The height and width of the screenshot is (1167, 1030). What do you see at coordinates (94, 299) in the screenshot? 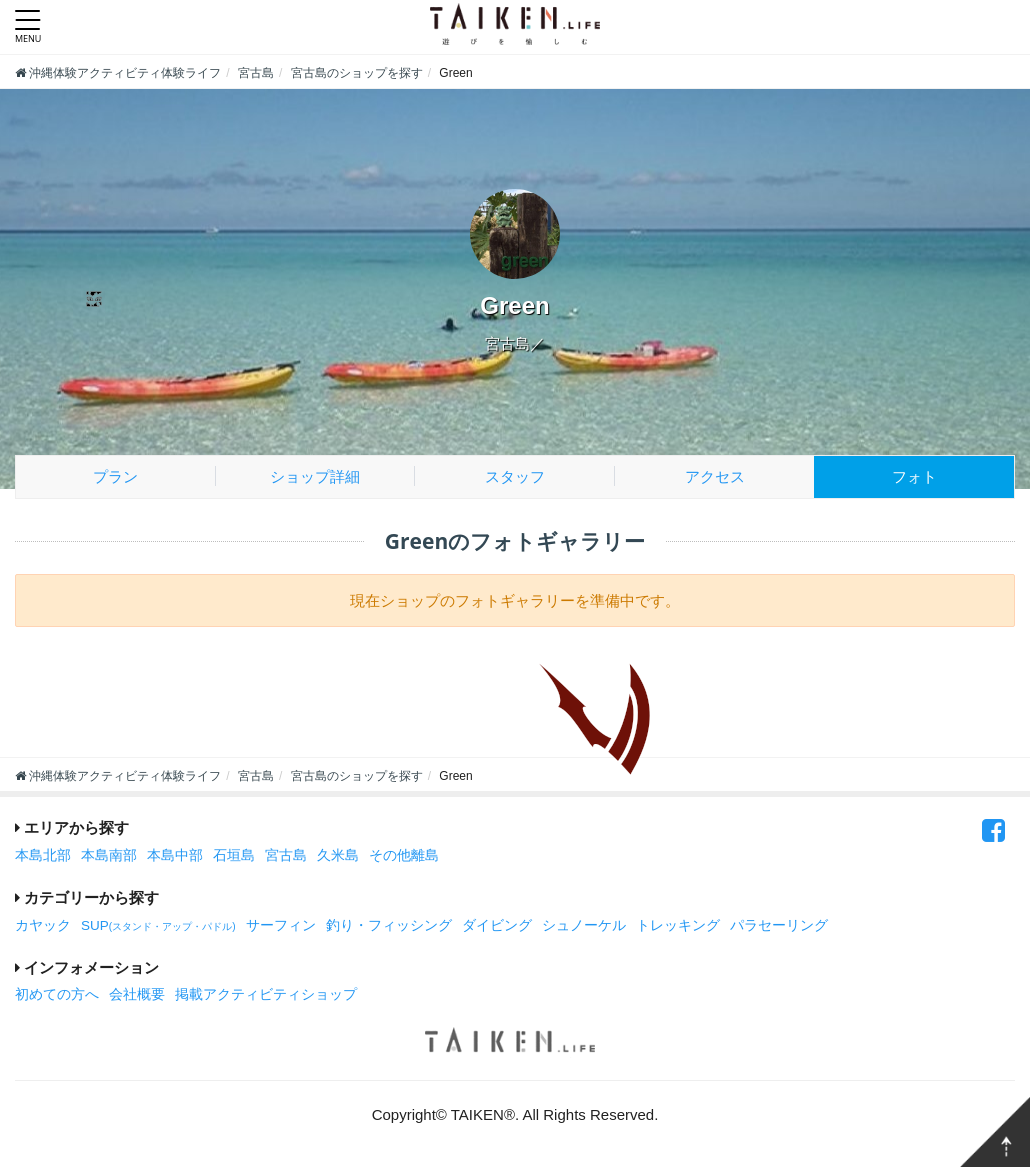
I see `toggle hidden or invisible mode` at bounding box center [94, 299].